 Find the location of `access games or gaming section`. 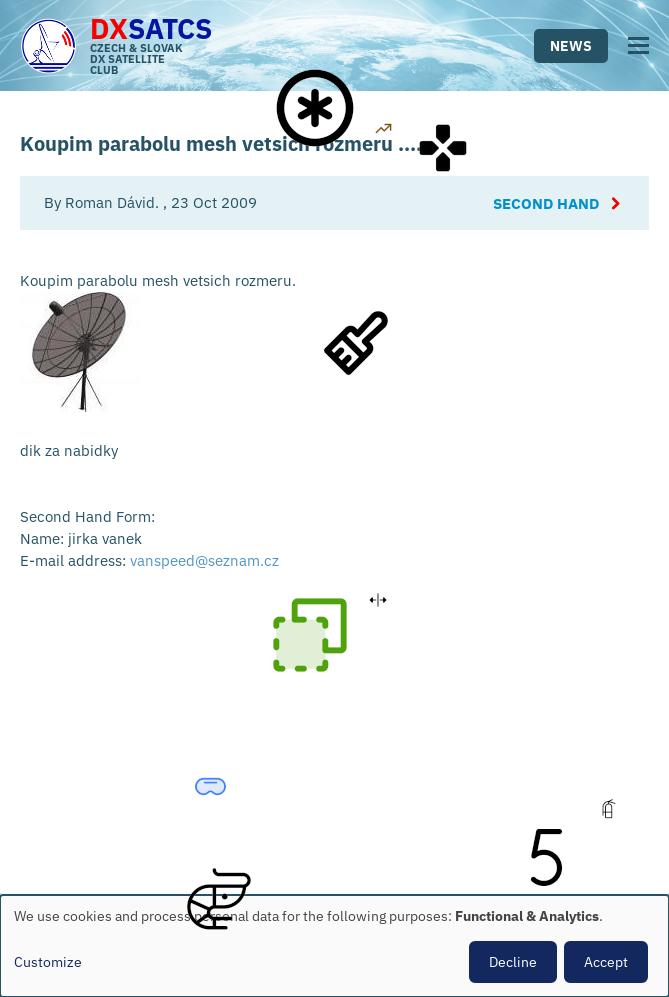

access games or gaming section is located at coordinates (443, 148).